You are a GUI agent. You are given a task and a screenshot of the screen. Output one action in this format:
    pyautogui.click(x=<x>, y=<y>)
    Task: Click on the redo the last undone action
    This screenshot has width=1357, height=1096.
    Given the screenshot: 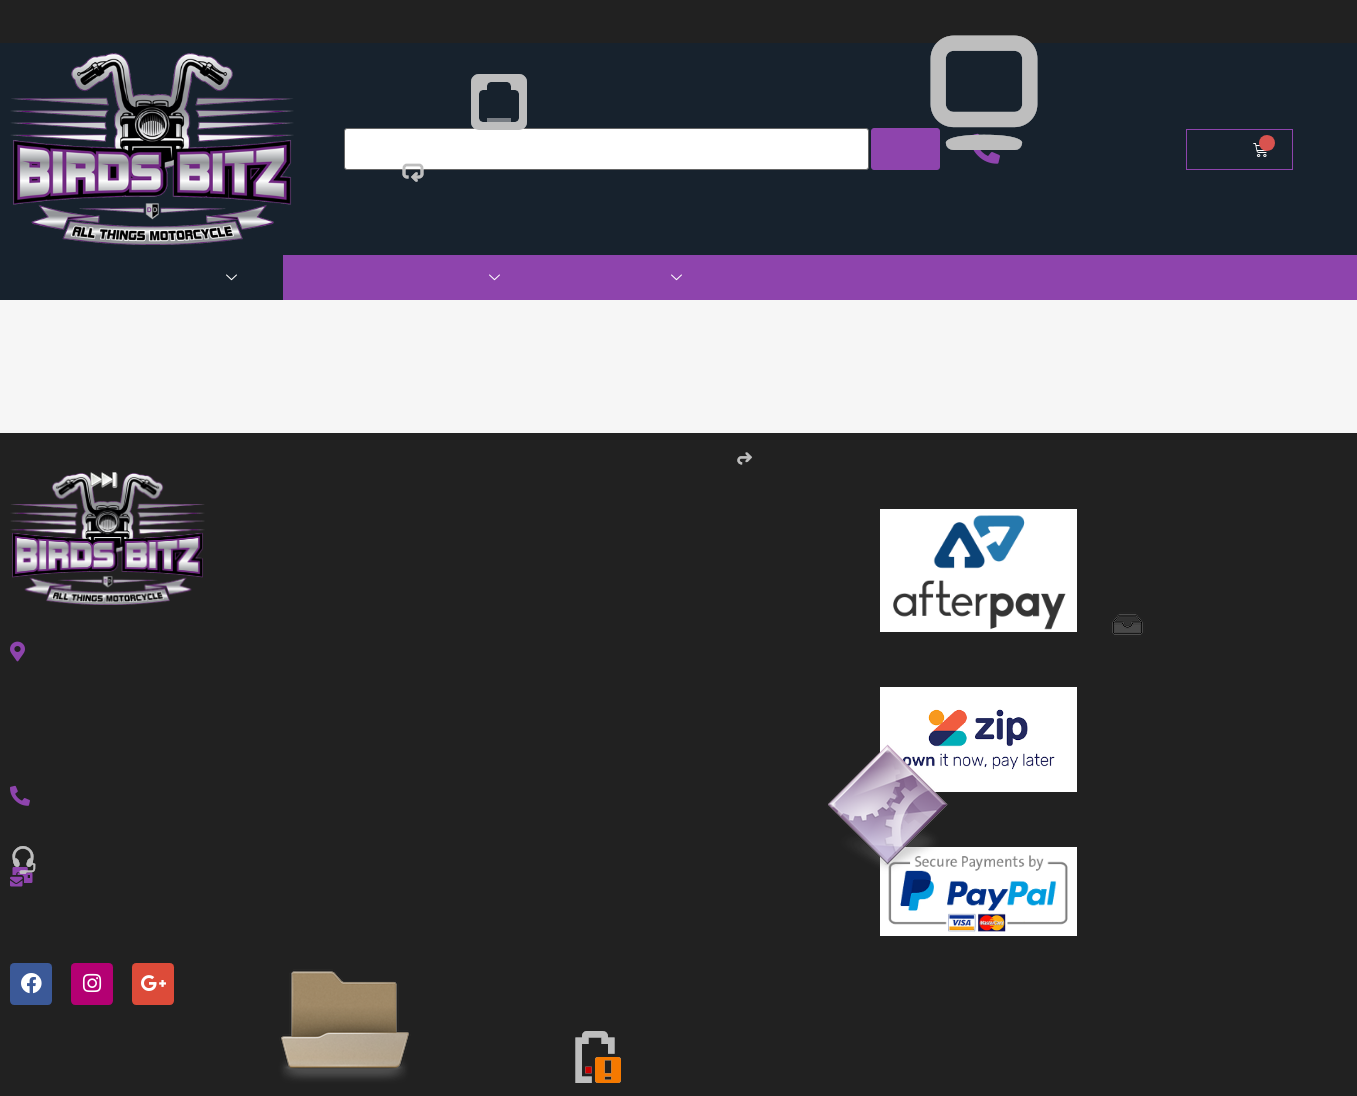 What is the action you would take?
    pyautogui.click(x=744, y=458)
    